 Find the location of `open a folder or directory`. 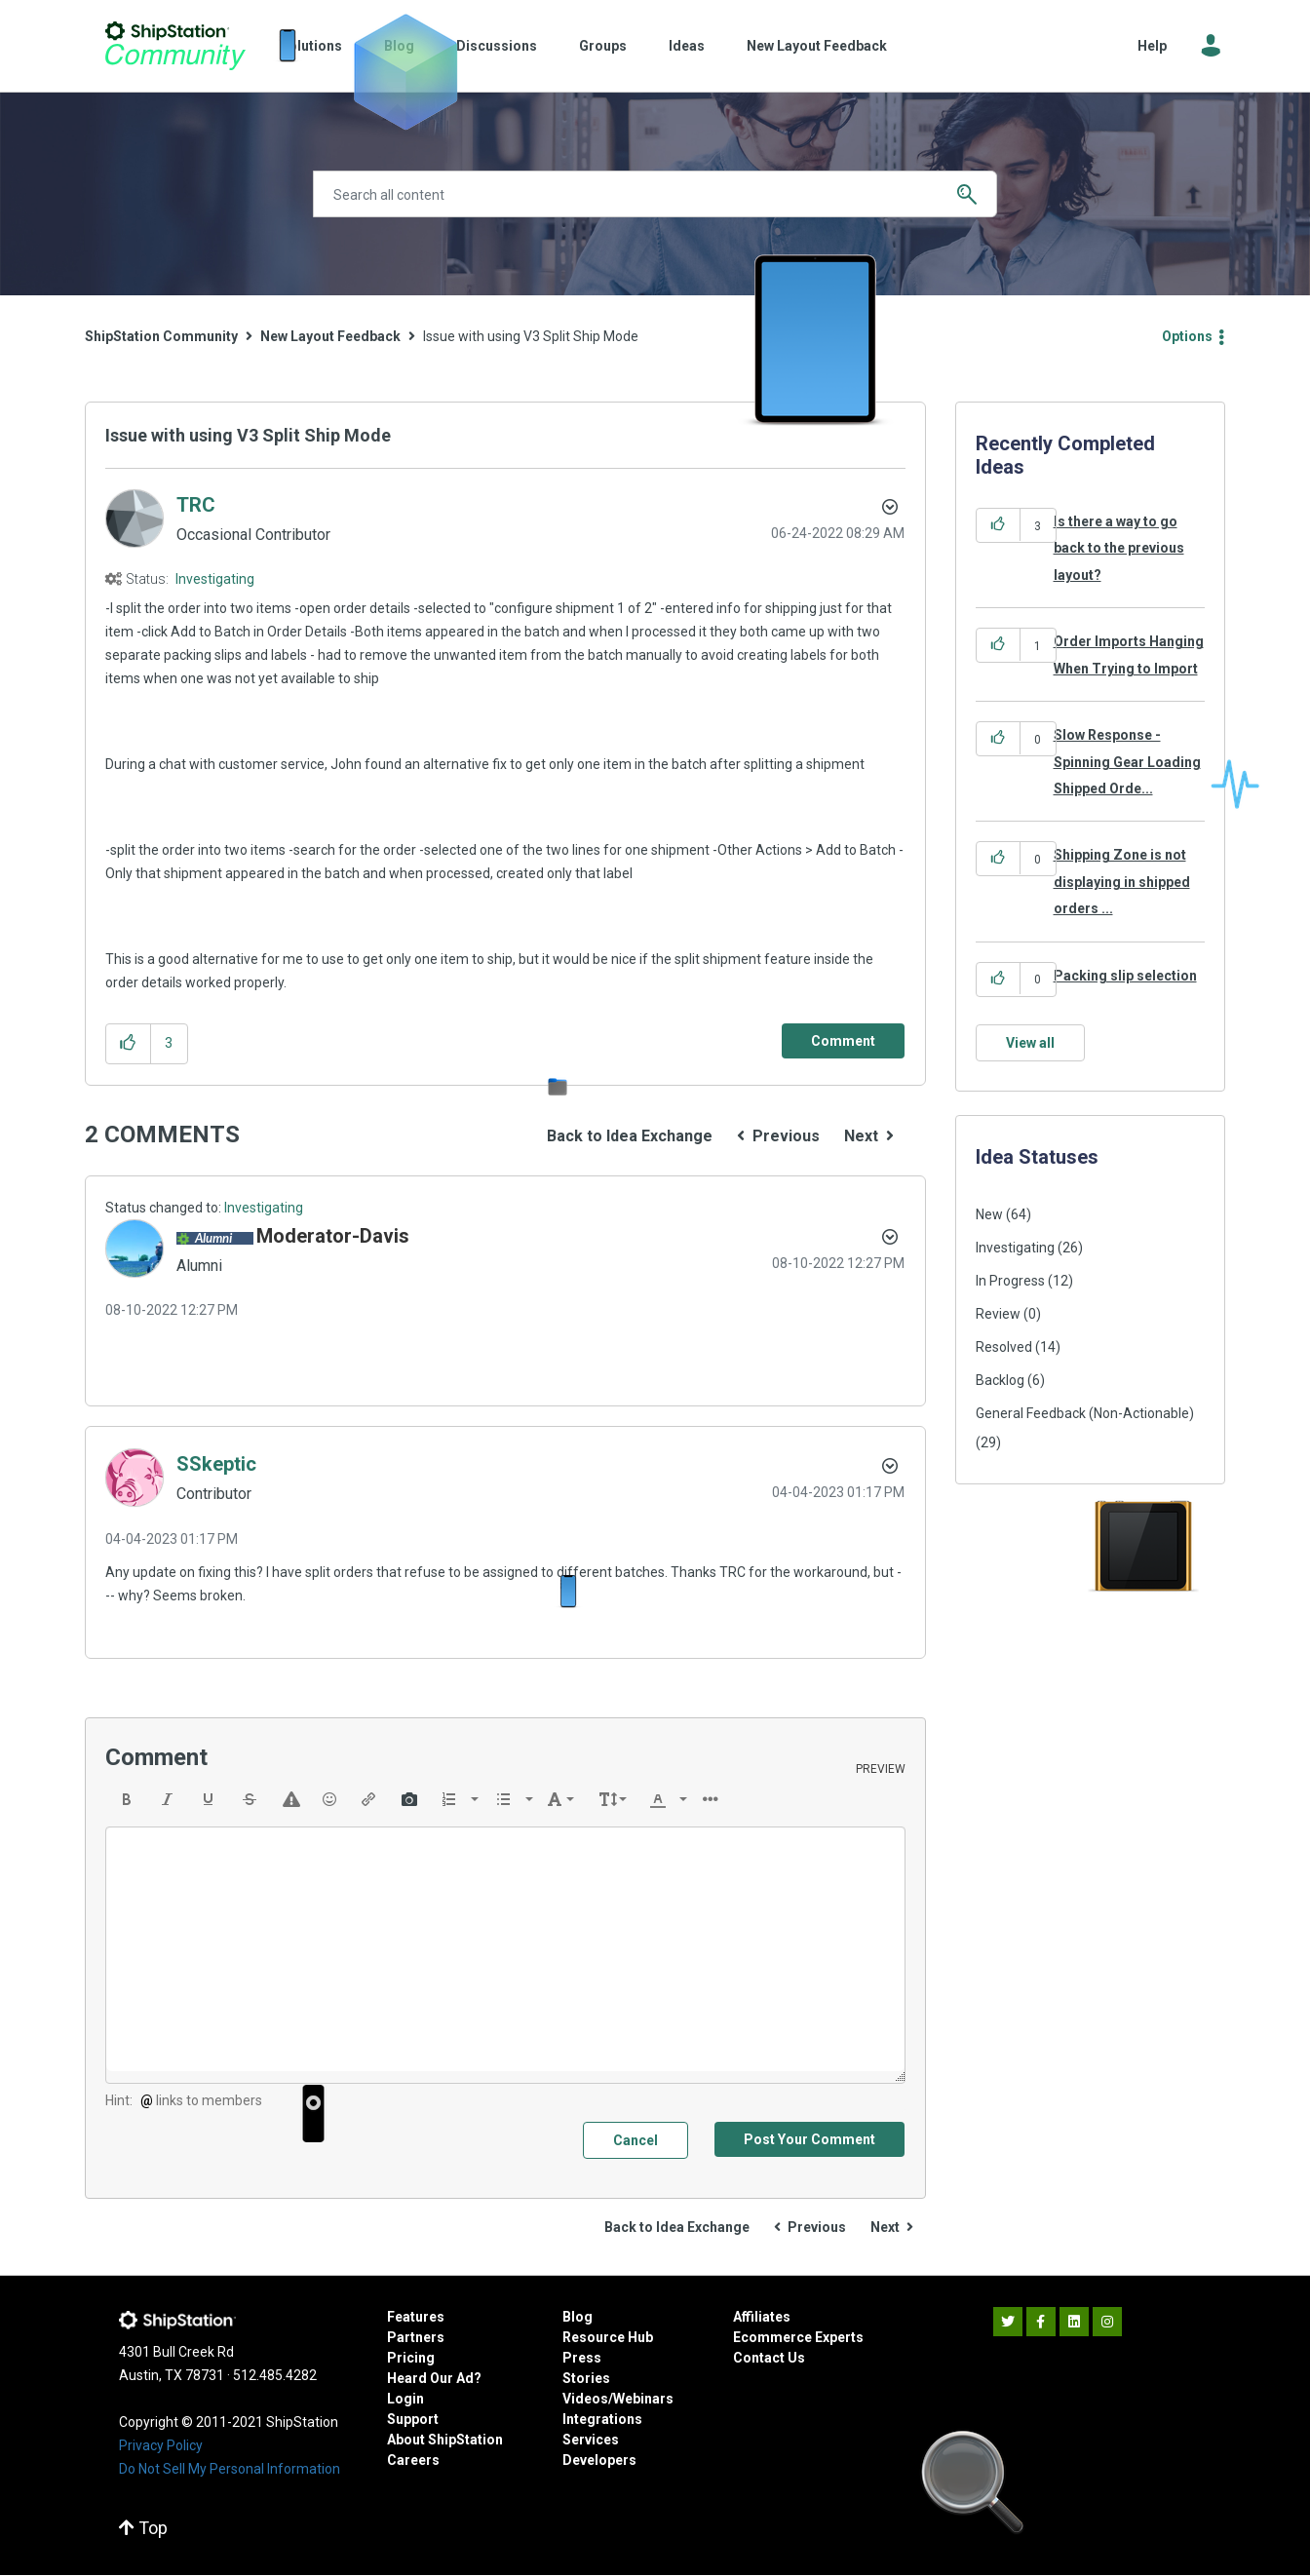

open a folder or directory is located at coordinates (558, 1087).